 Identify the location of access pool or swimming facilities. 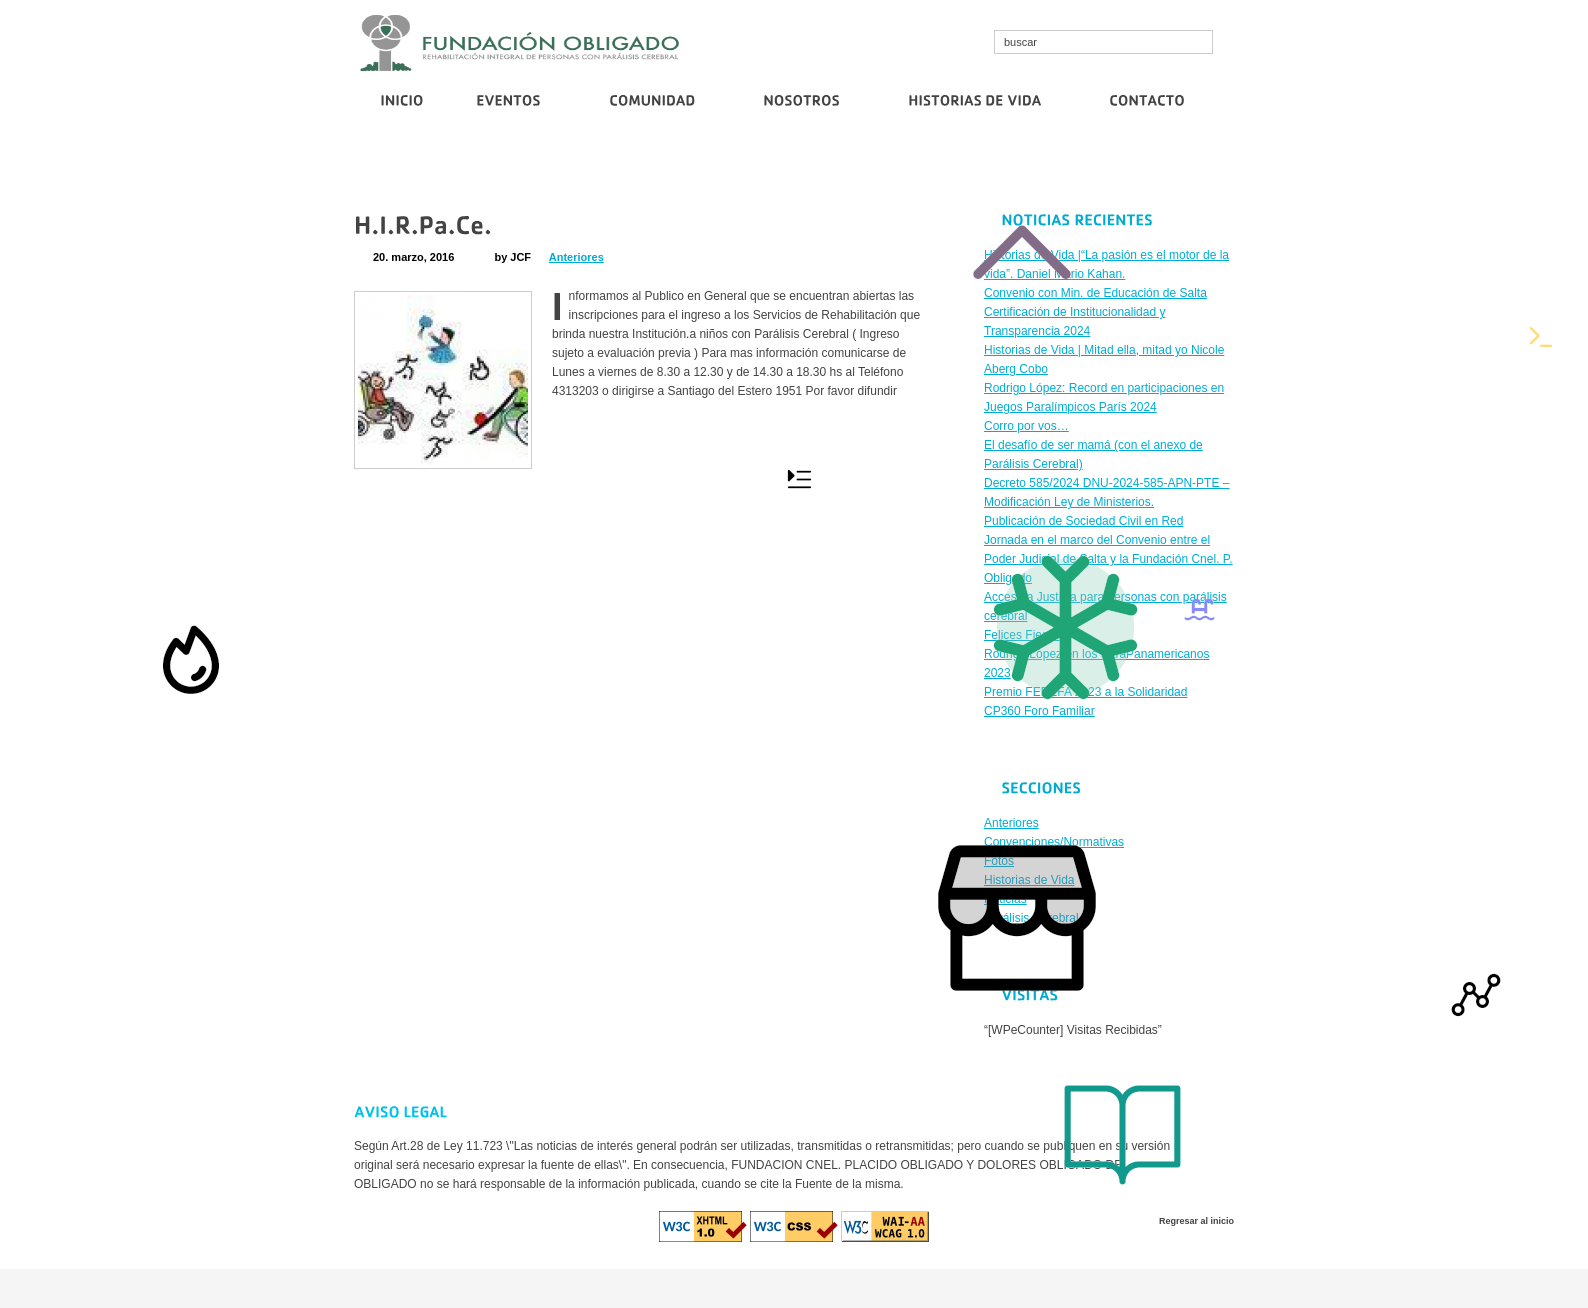
(1199, 609).